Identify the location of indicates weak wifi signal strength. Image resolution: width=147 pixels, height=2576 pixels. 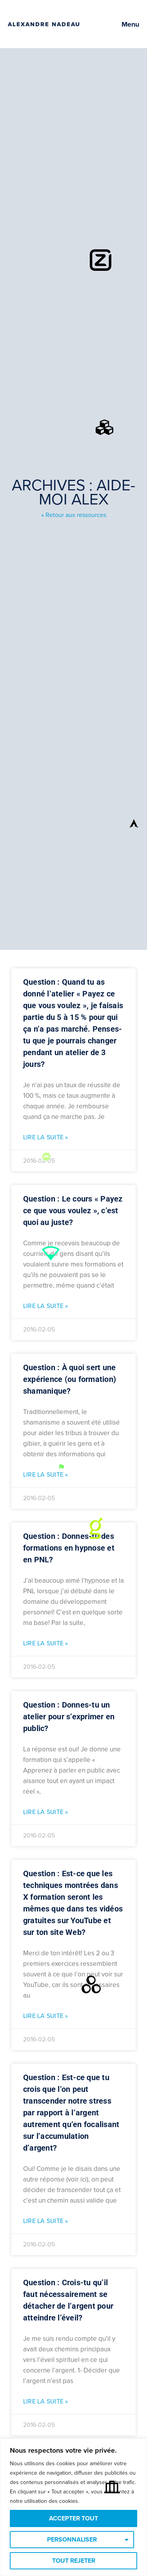
(51, 1253).